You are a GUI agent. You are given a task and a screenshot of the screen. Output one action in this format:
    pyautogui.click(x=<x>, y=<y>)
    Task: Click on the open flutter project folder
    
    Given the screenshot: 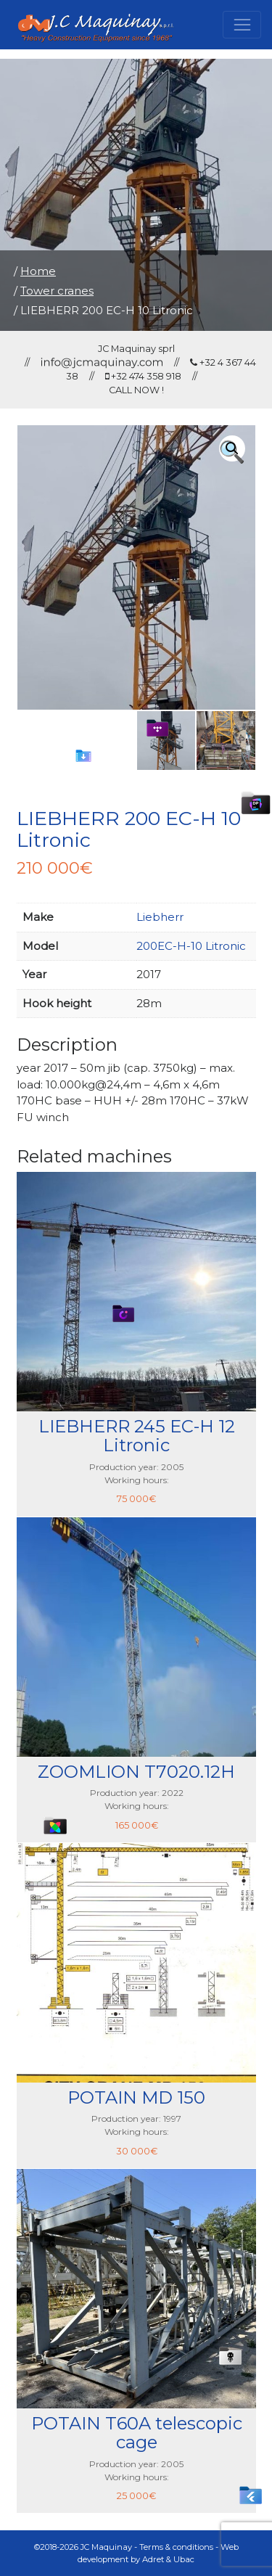 What is the action you would take?
    pyautogui.click(x=250, y=2495)
    